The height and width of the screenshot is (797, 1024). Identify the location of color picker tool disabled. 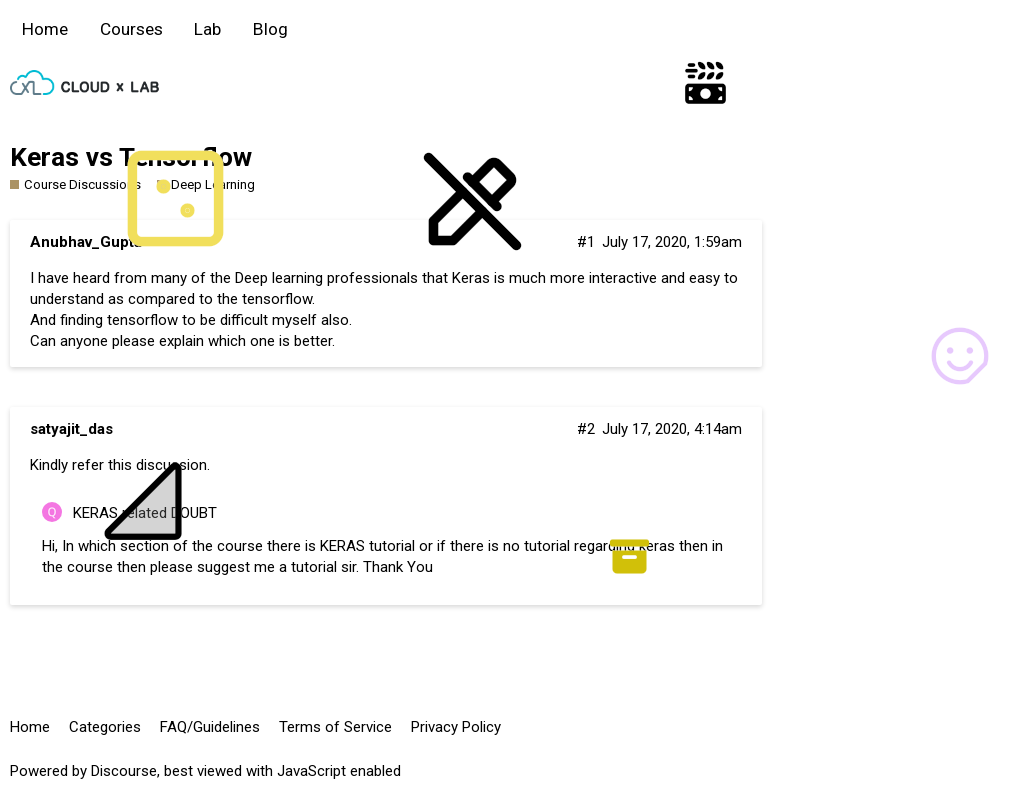
(472, 201).